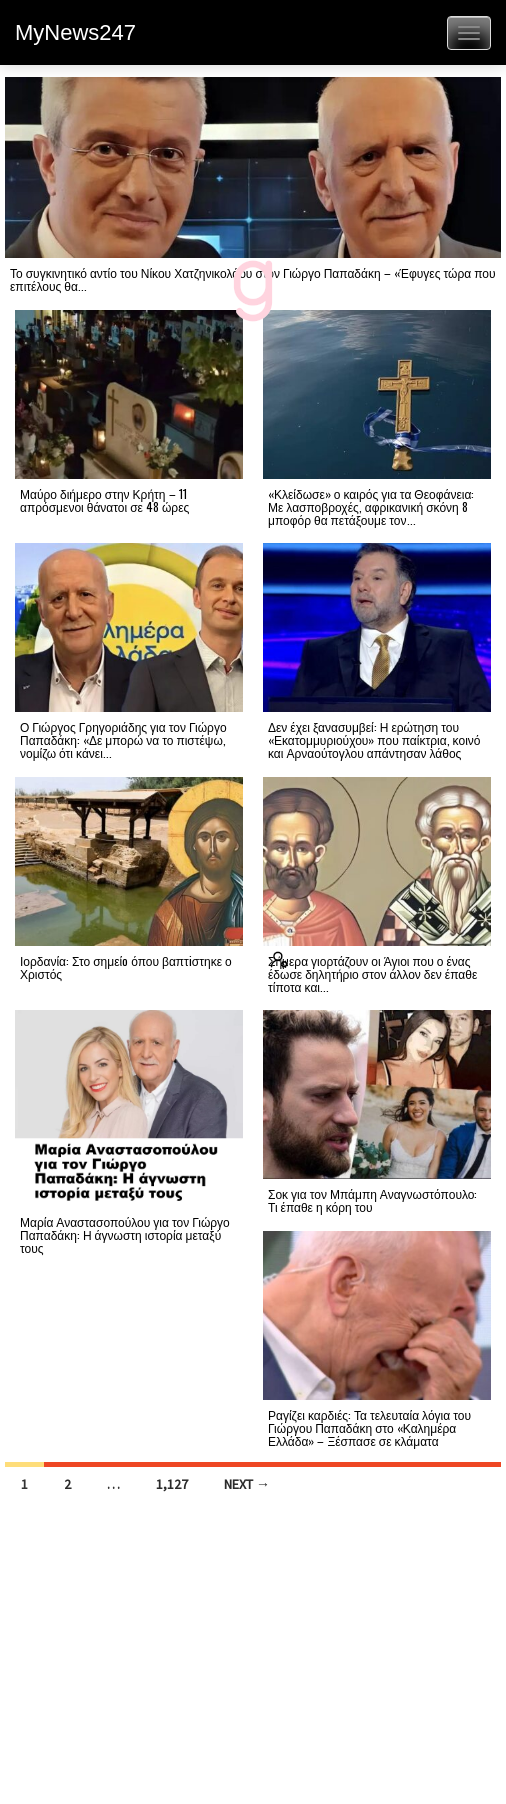 The image size is (506, 1804). What do you see at coordinates (253, 291) in the screenshot?
I see `open the Goodreads app` at bounding box center [253, 291].